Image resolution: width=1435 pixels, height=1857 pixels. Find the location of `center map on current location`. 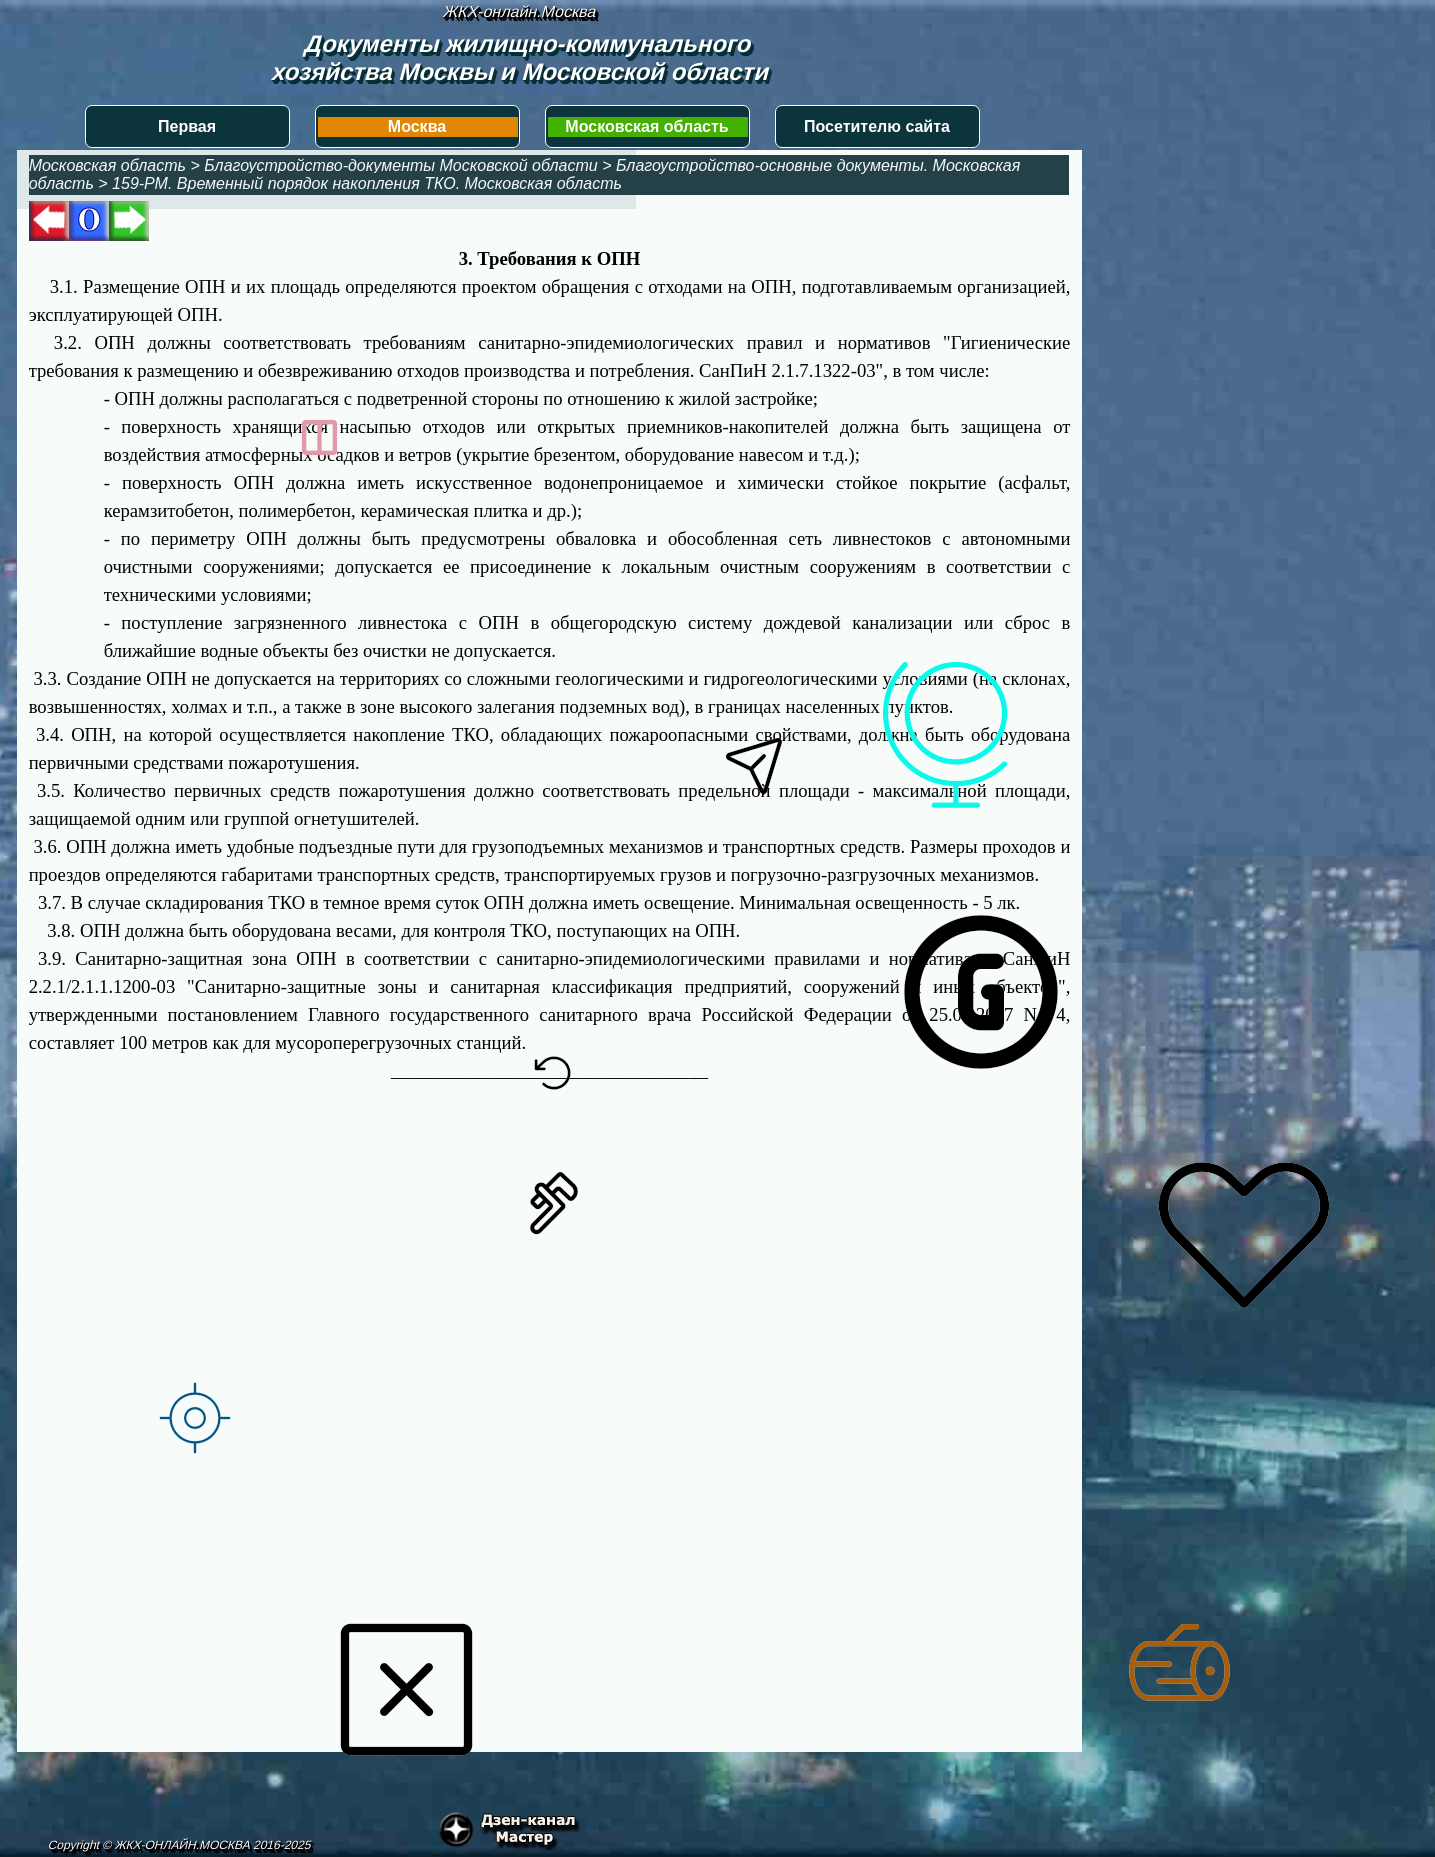

center map on current location is located at coordinates (195, 1418).